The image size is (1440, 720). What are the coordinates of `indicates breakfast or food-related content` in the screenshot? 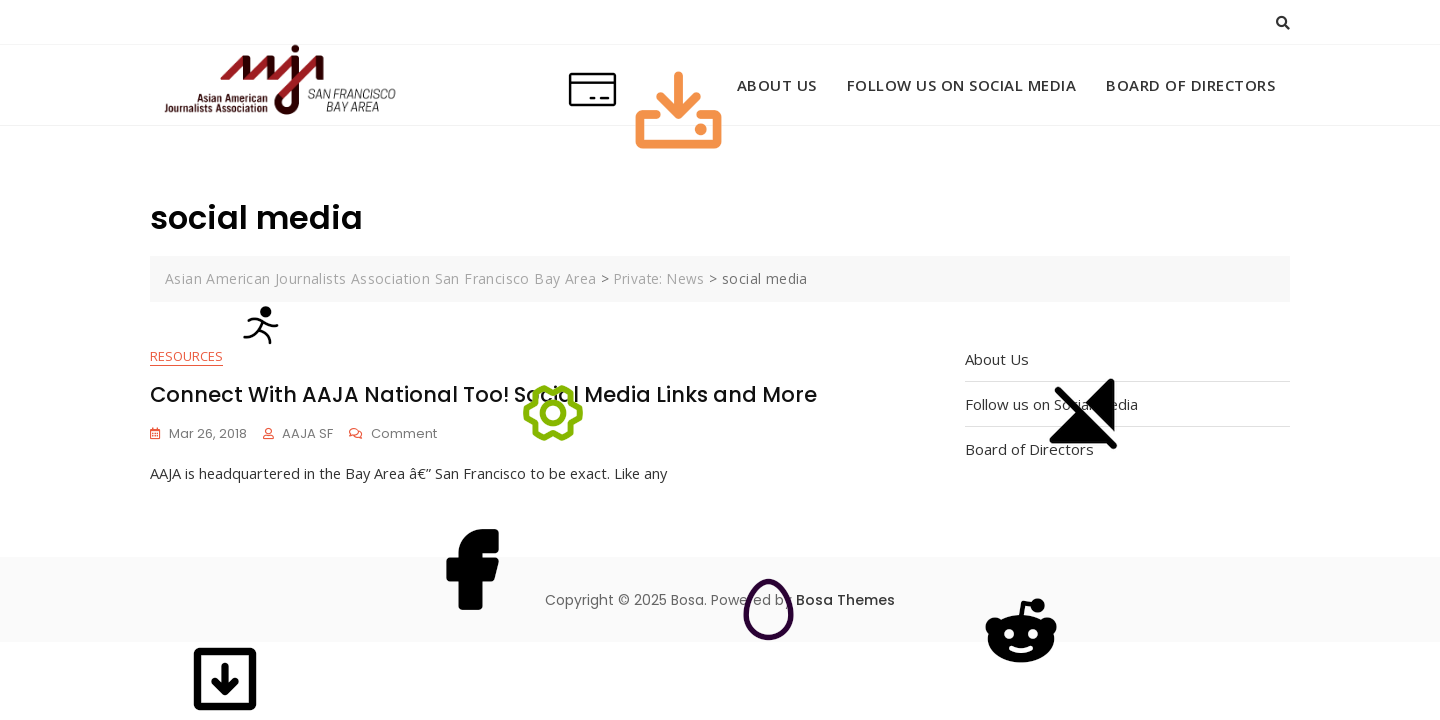 It's located at (768, 609).